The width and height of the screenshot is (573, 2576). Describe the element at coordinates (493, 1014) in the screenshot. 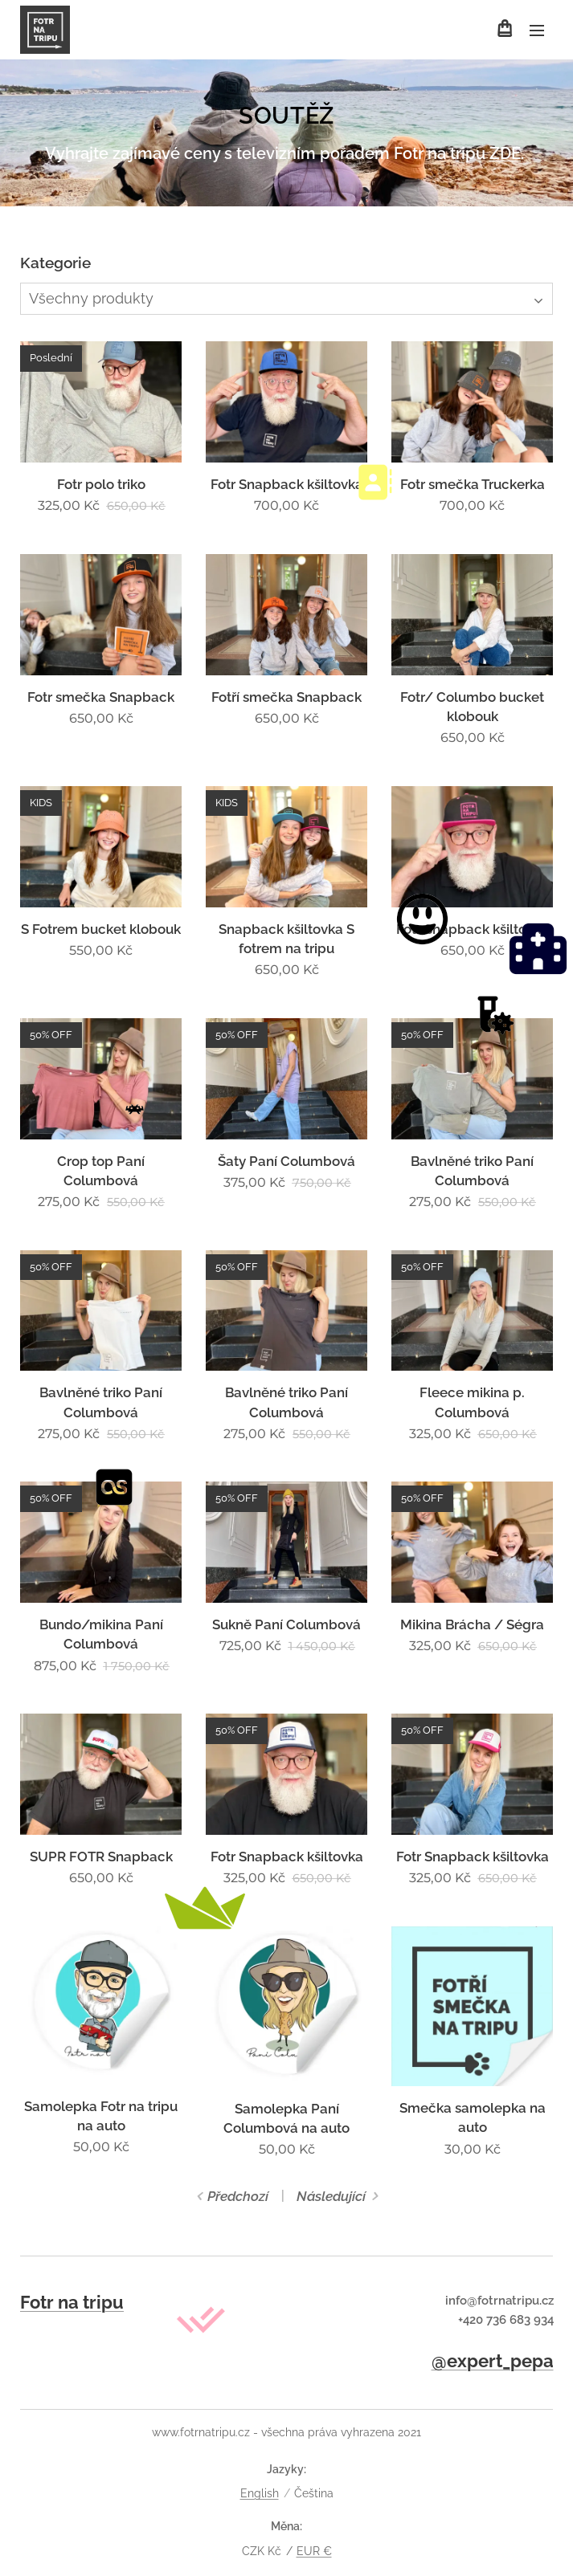

I see `view virus or pathogen test results` at that location.